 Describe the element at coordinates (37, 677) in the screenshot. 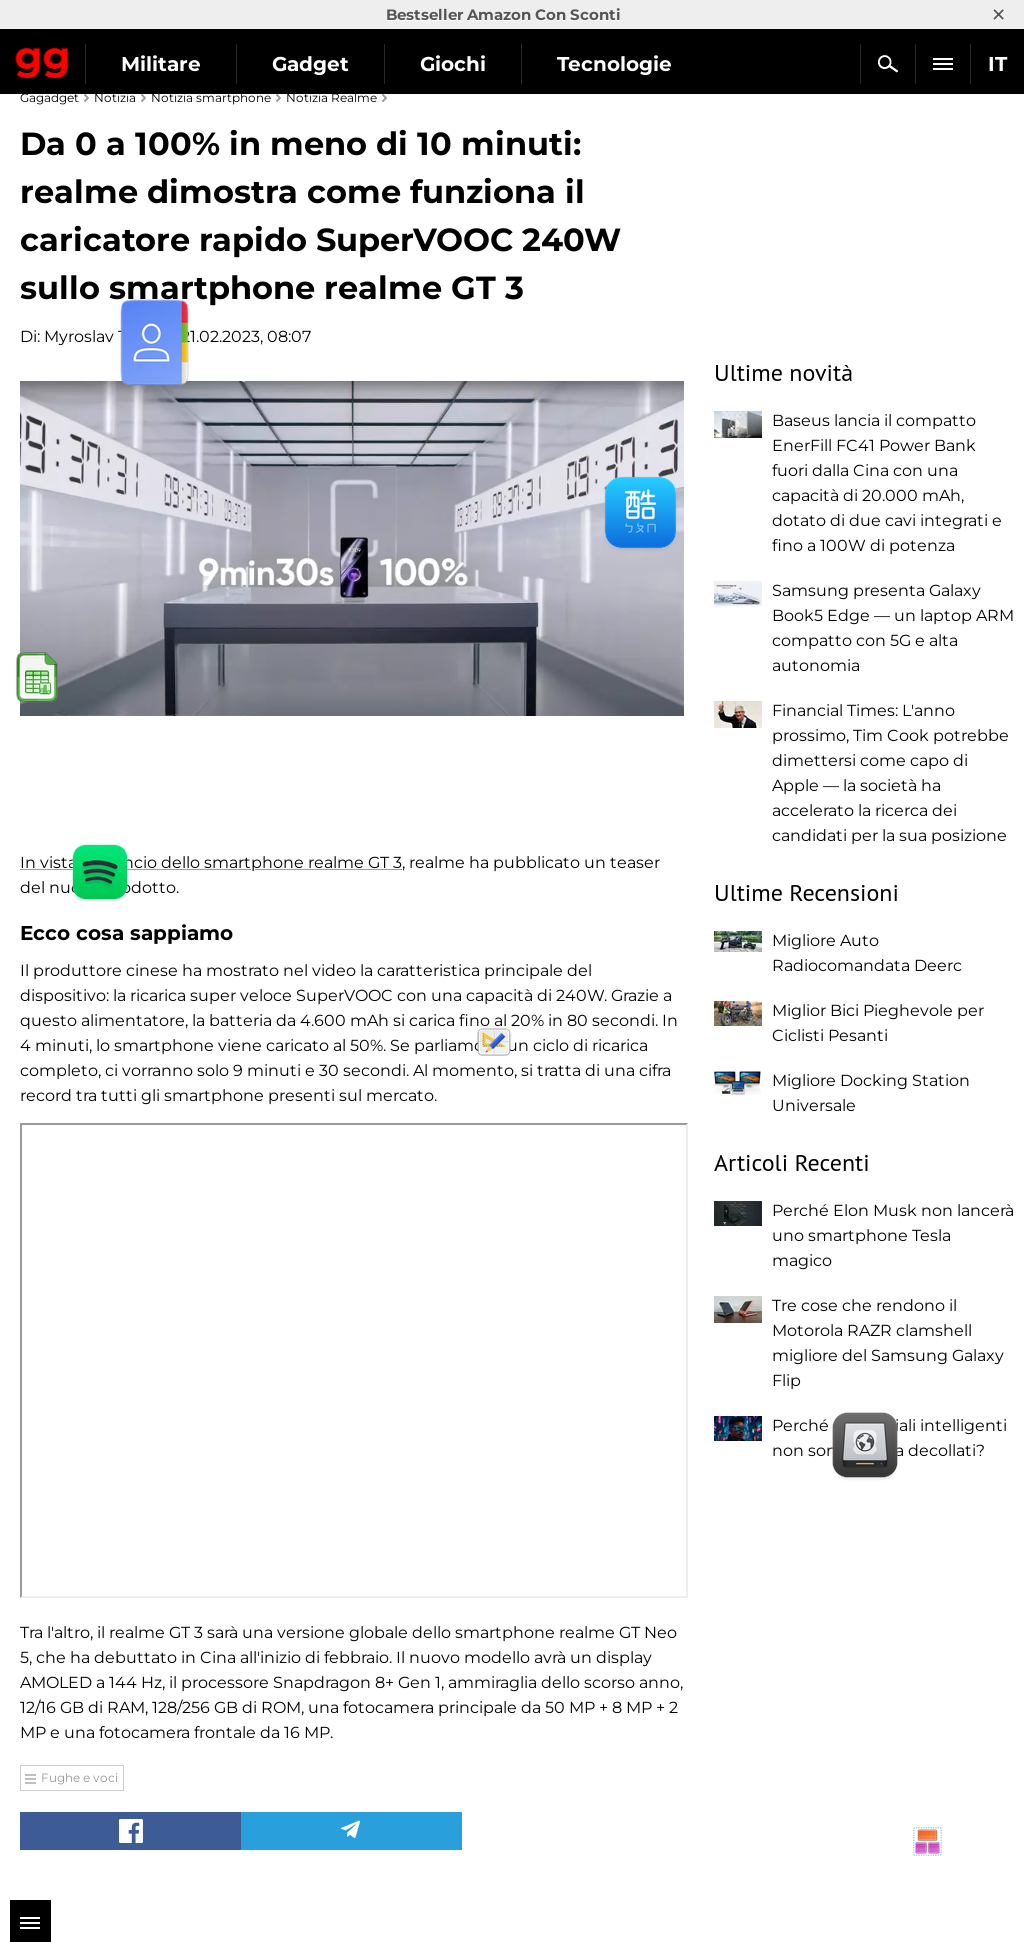

I see `libreoffice calc spreadsheet template file` at that location.